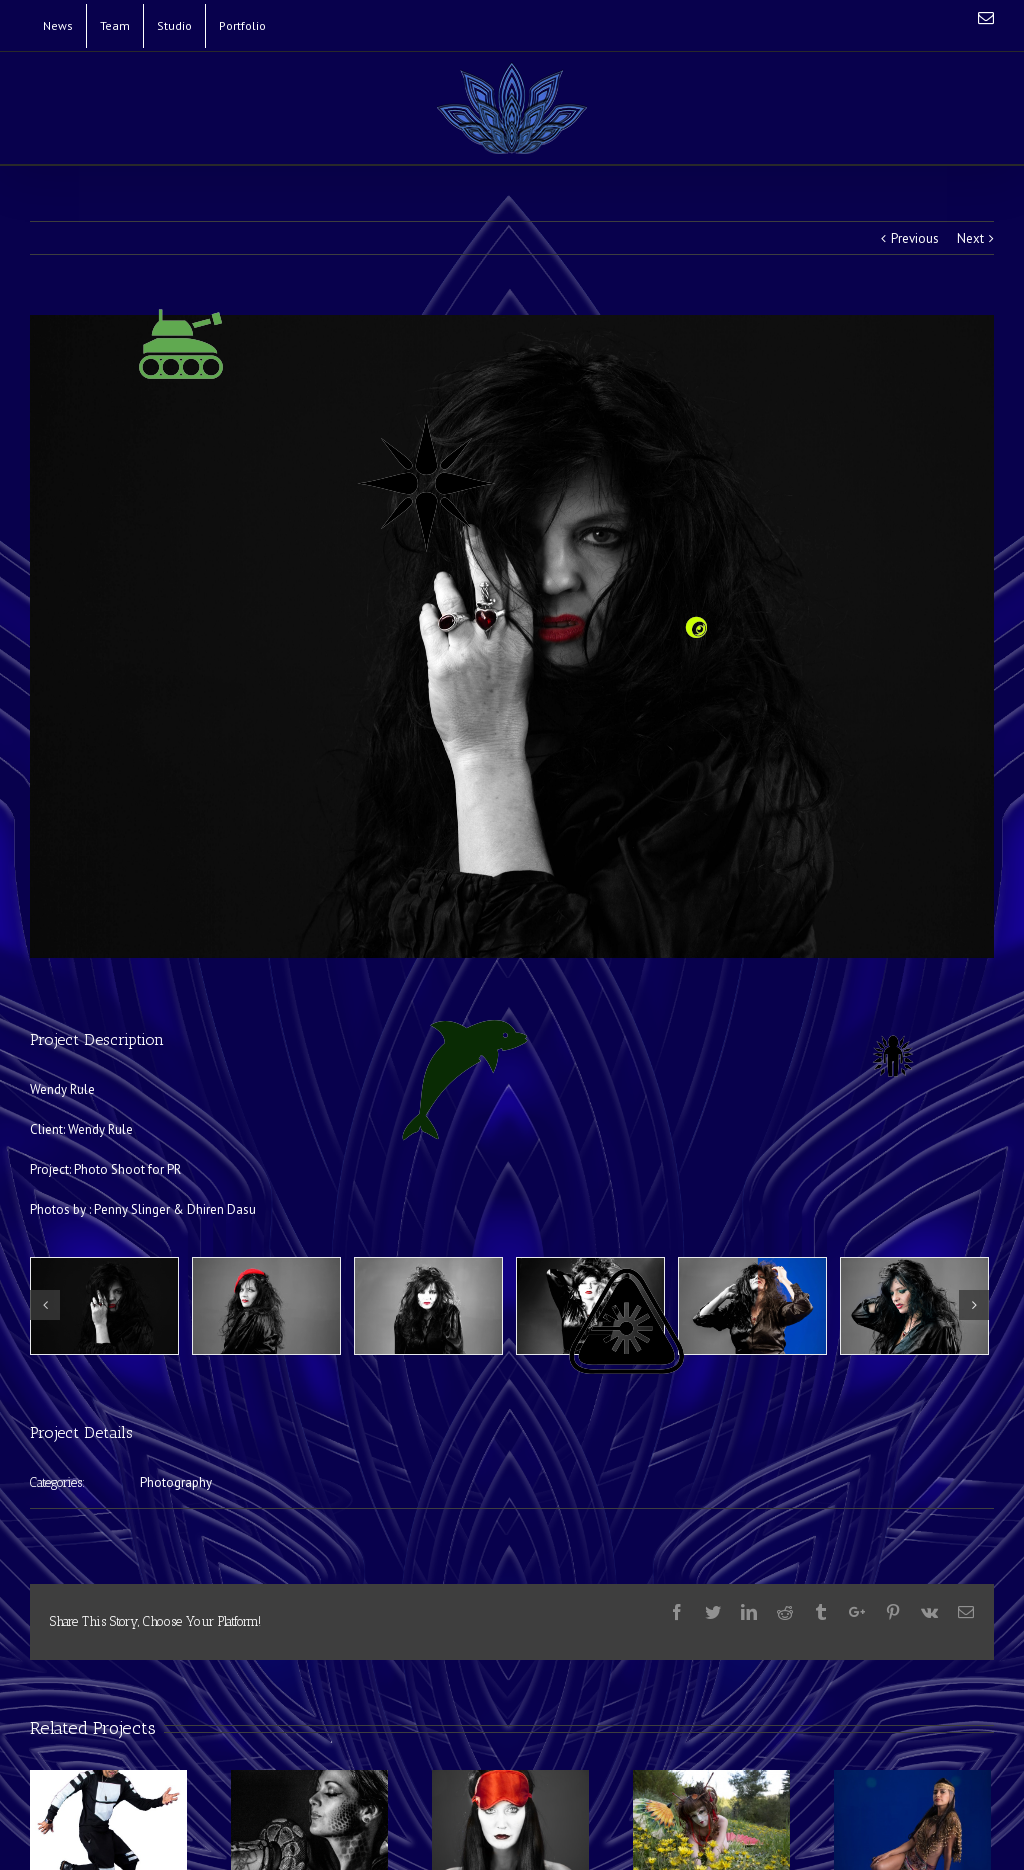 This screenshot has width=1024, height=1870. I want to click on toggle visibility or show/hide content, so click(696, 627).